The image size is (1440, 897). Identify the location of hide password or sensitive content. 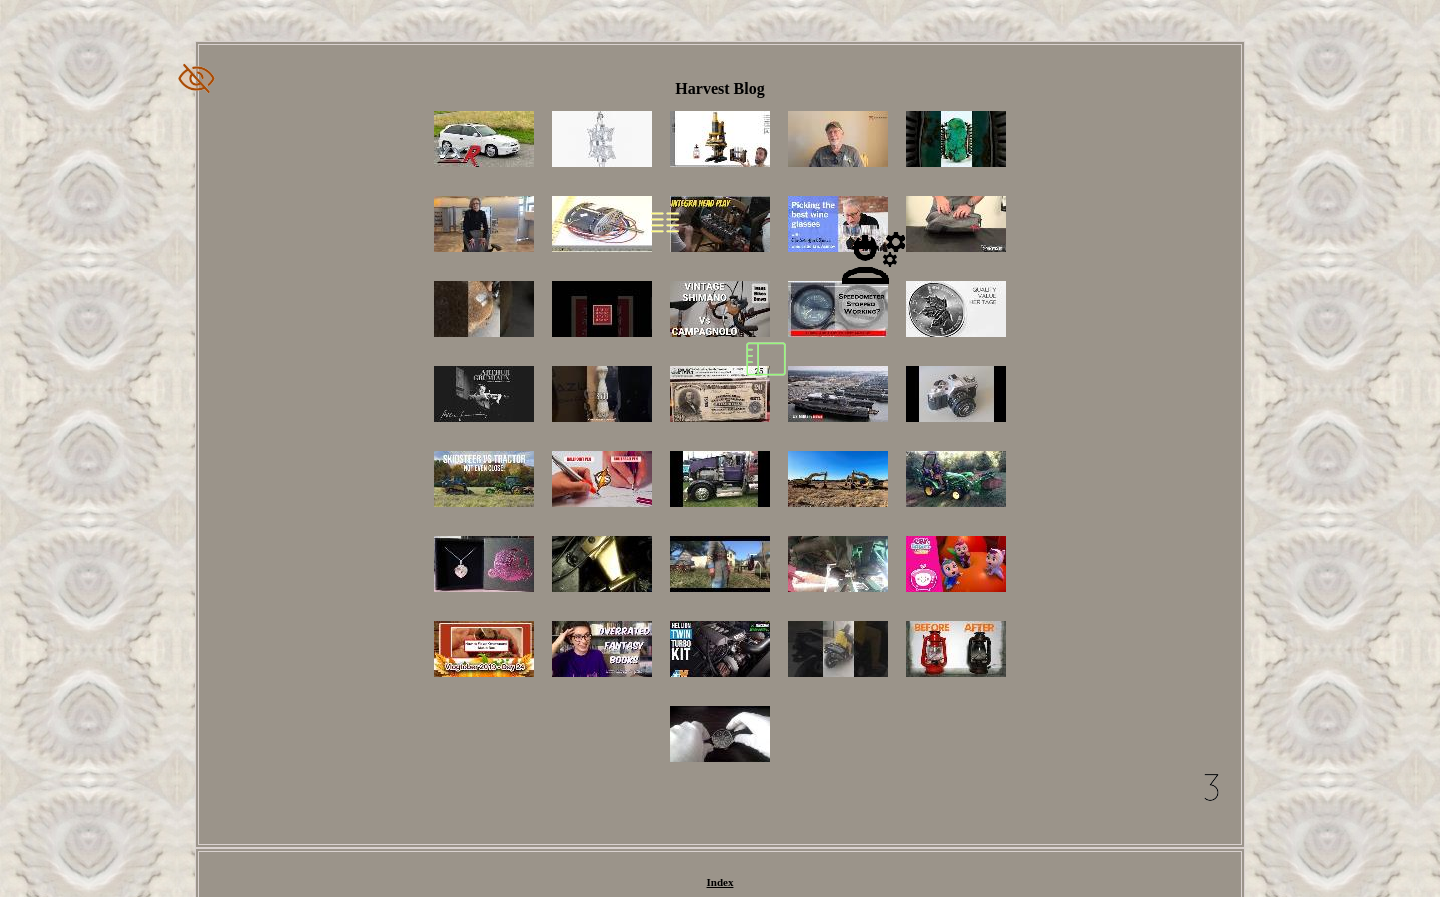
(196, 78).